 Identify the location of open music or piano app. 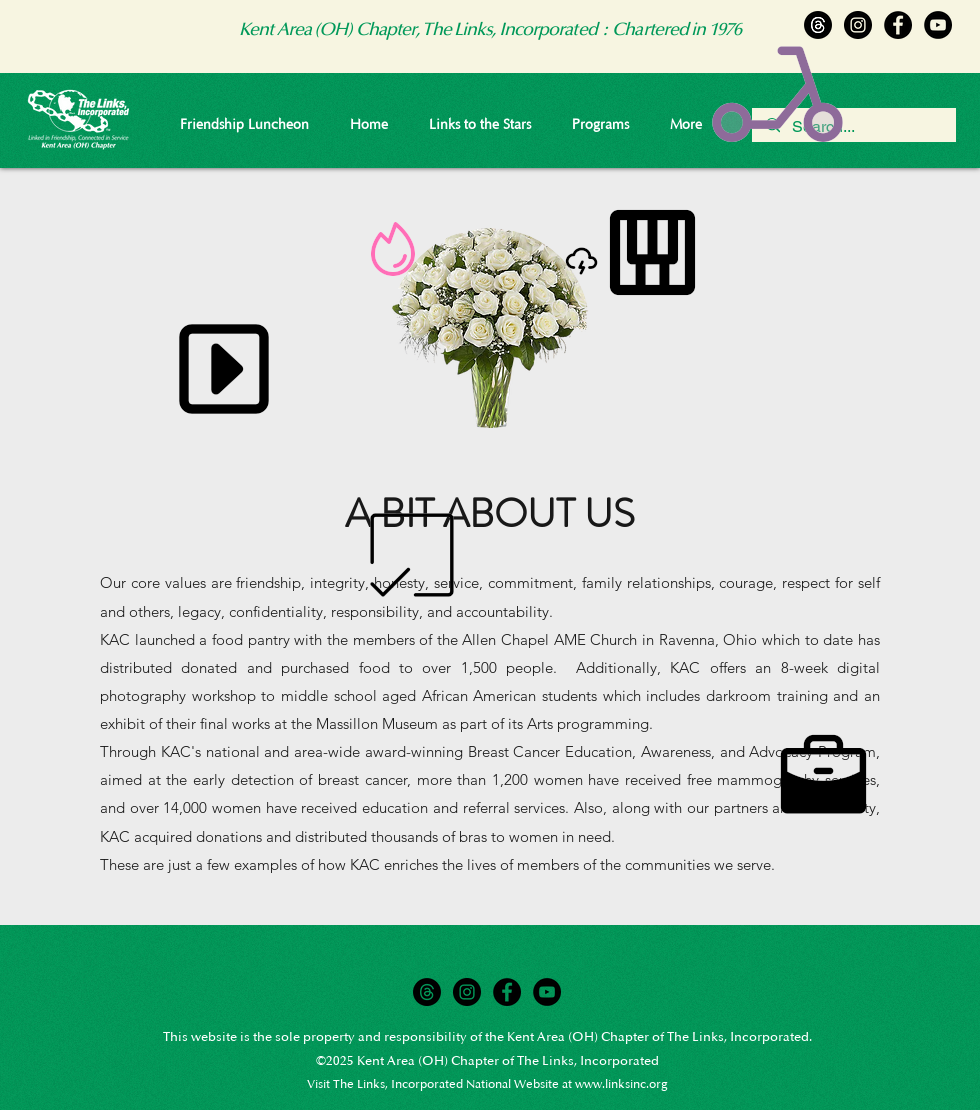
(652, 252).